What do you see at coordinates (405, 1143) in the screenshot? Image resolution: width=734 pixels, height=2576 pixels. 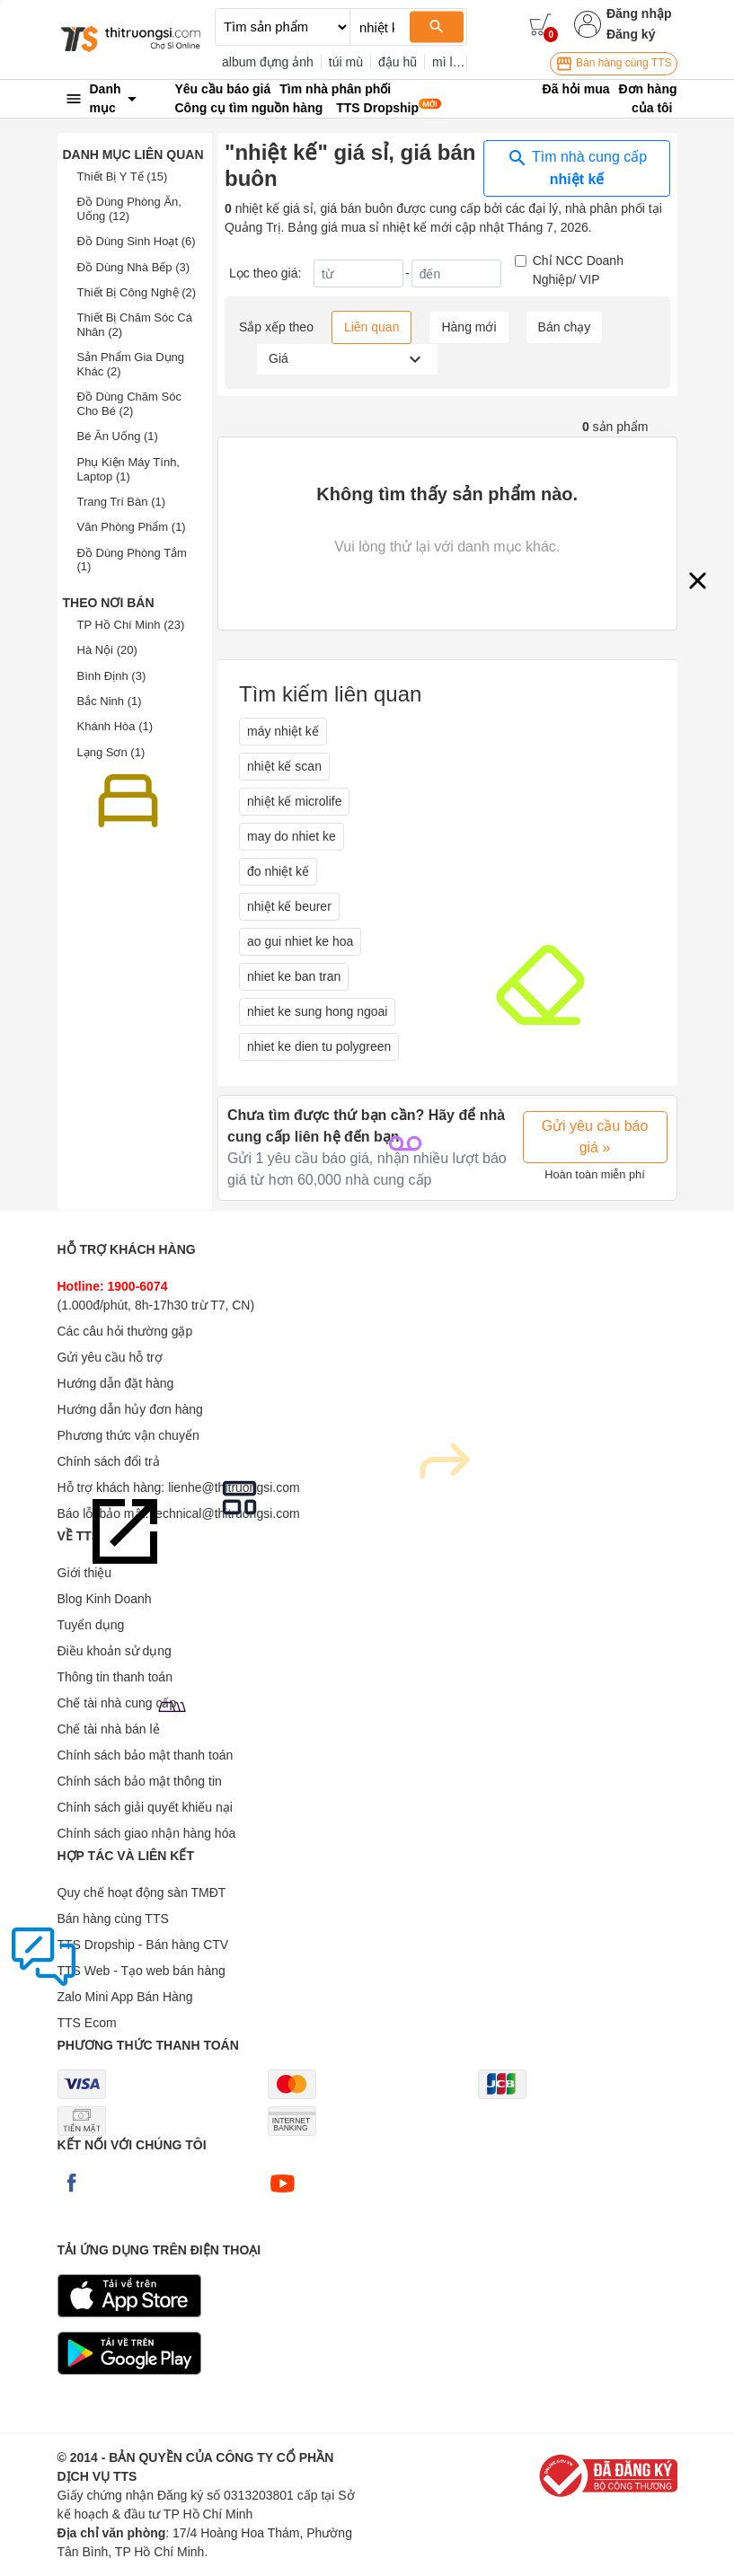 I see `access voicemail messages` at bounding box center [405, 1143].